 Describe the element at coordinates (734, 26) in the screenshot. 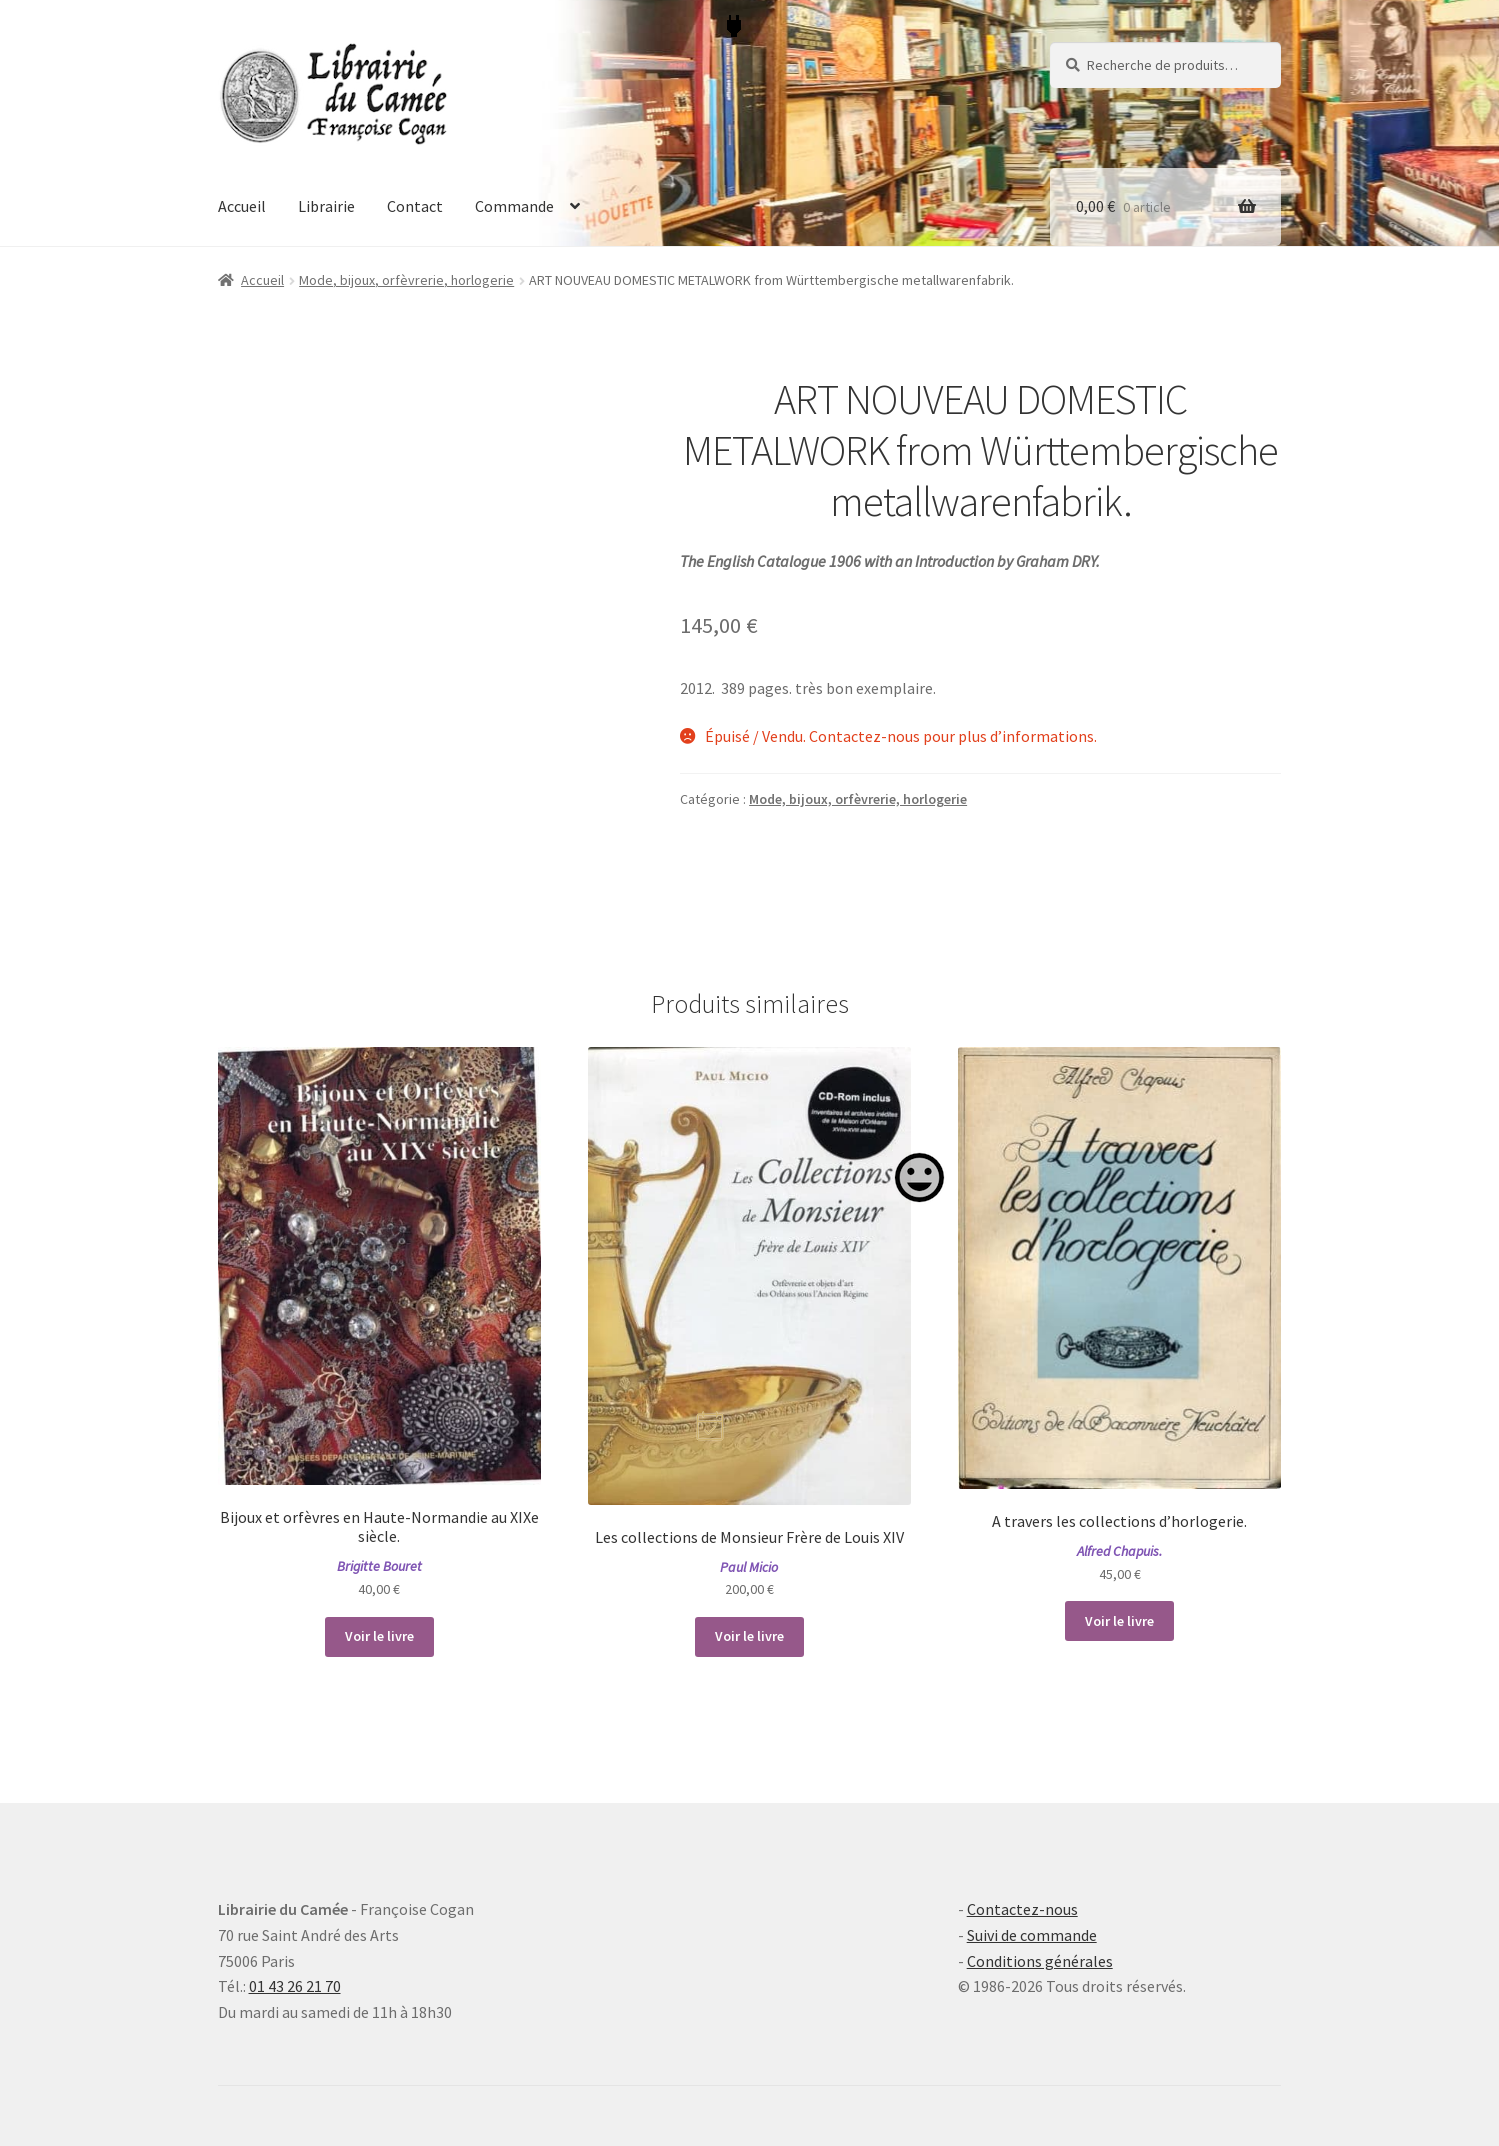

I see `indicates device is charging or connected to power` at that location.